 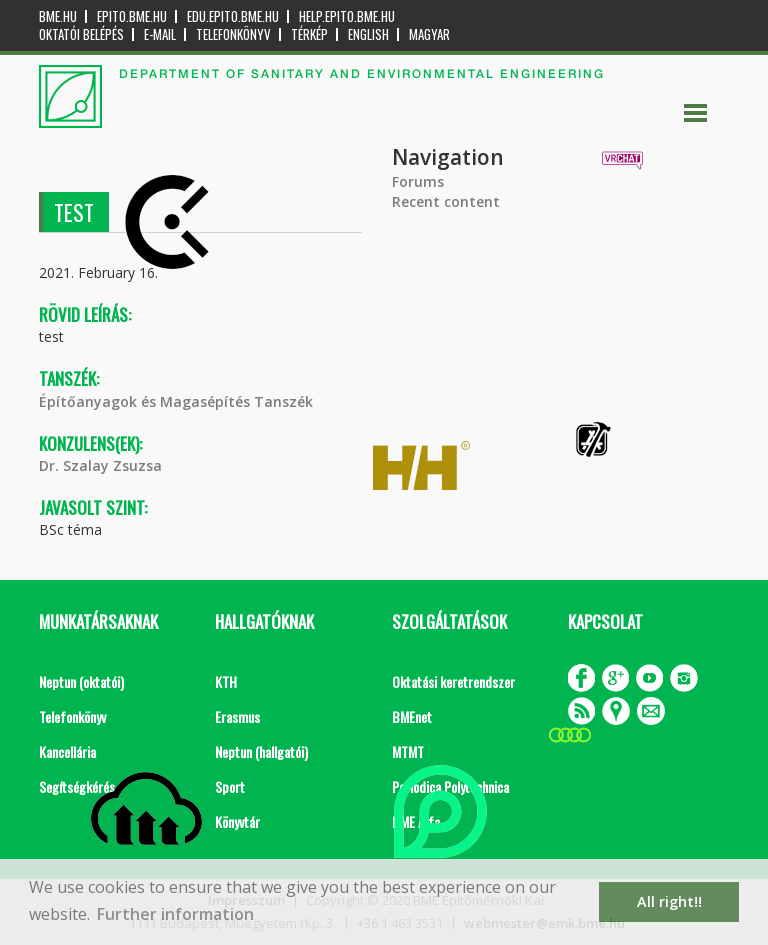 I want to click on open xcode development environment, so click(x=593, y=439).